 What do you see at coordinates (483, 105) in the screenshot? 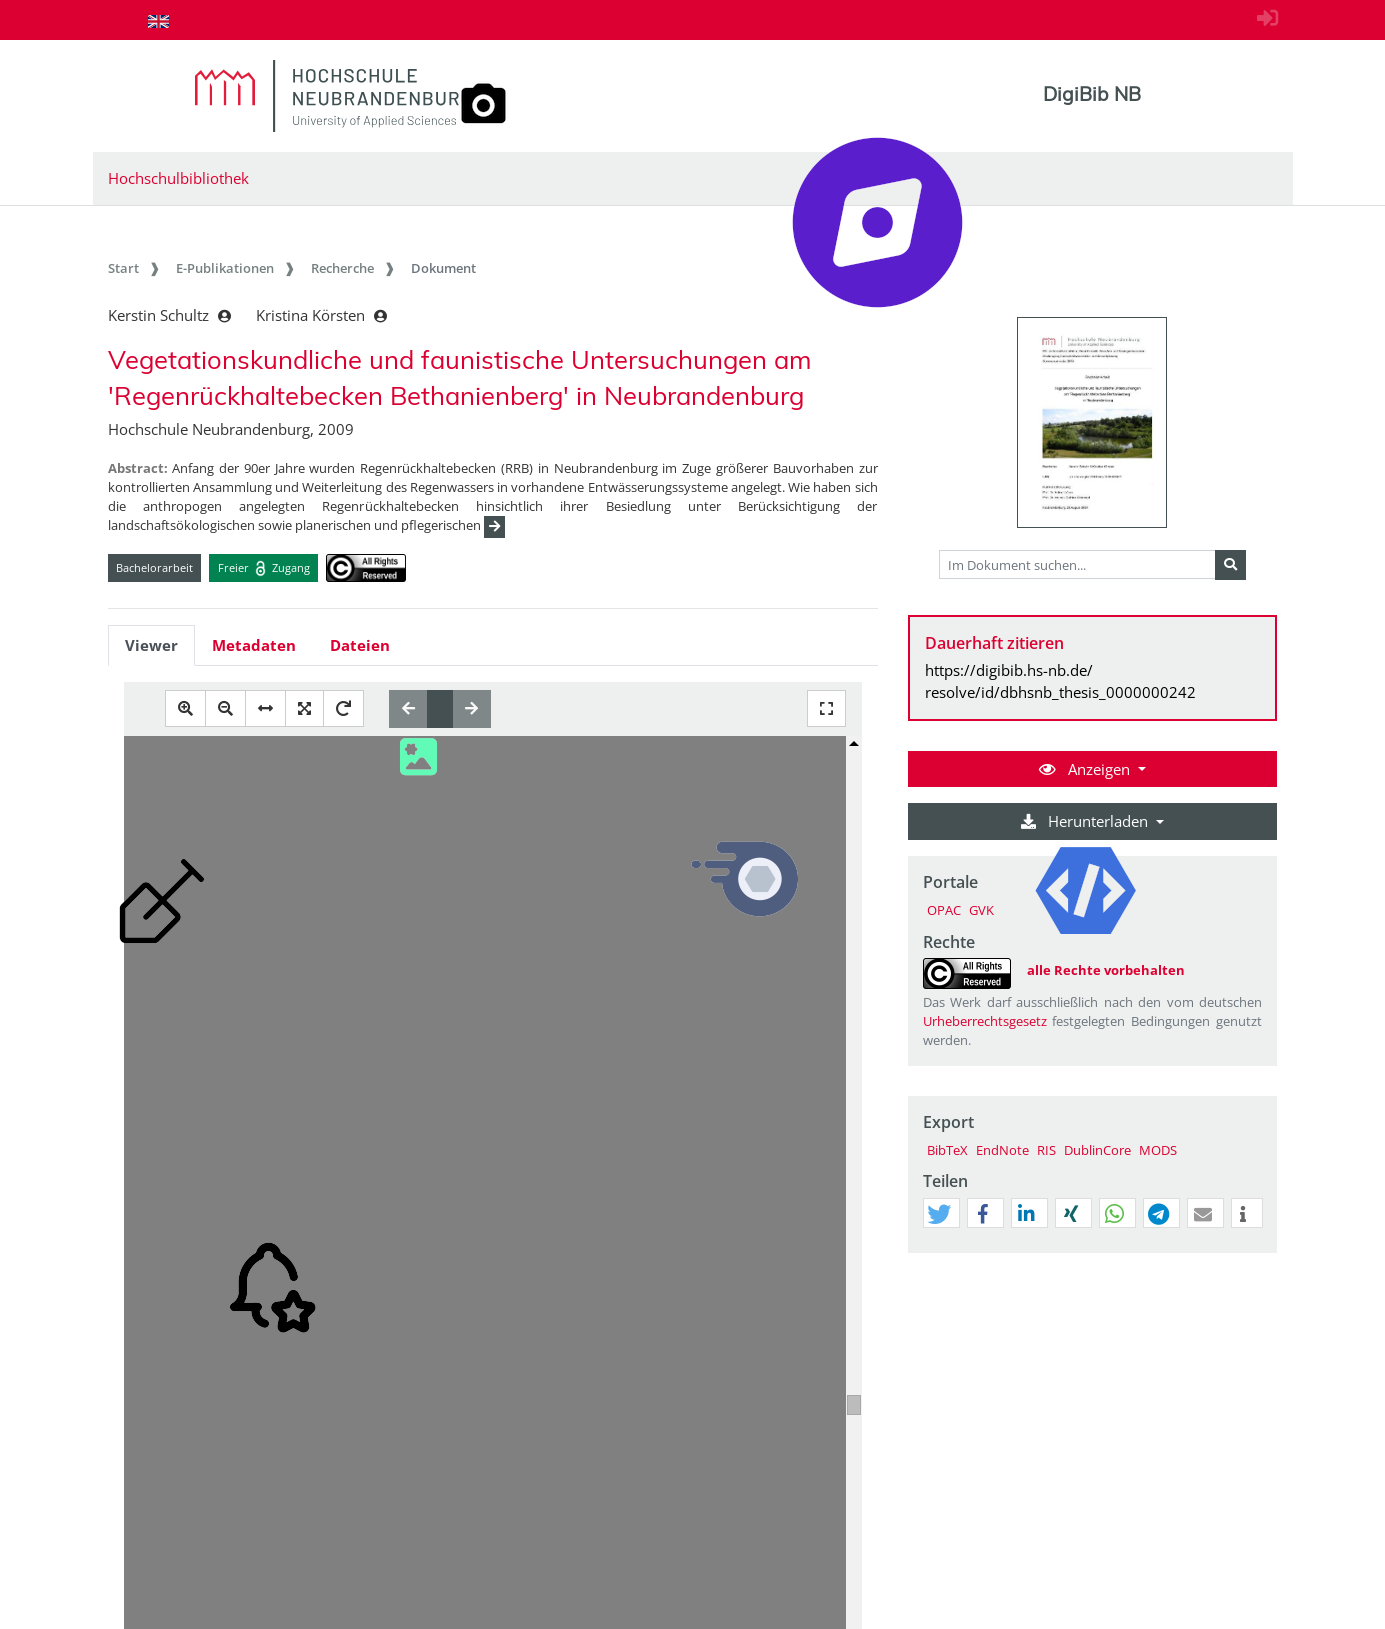
I see `take a photo` at bounding box center [483, 105].